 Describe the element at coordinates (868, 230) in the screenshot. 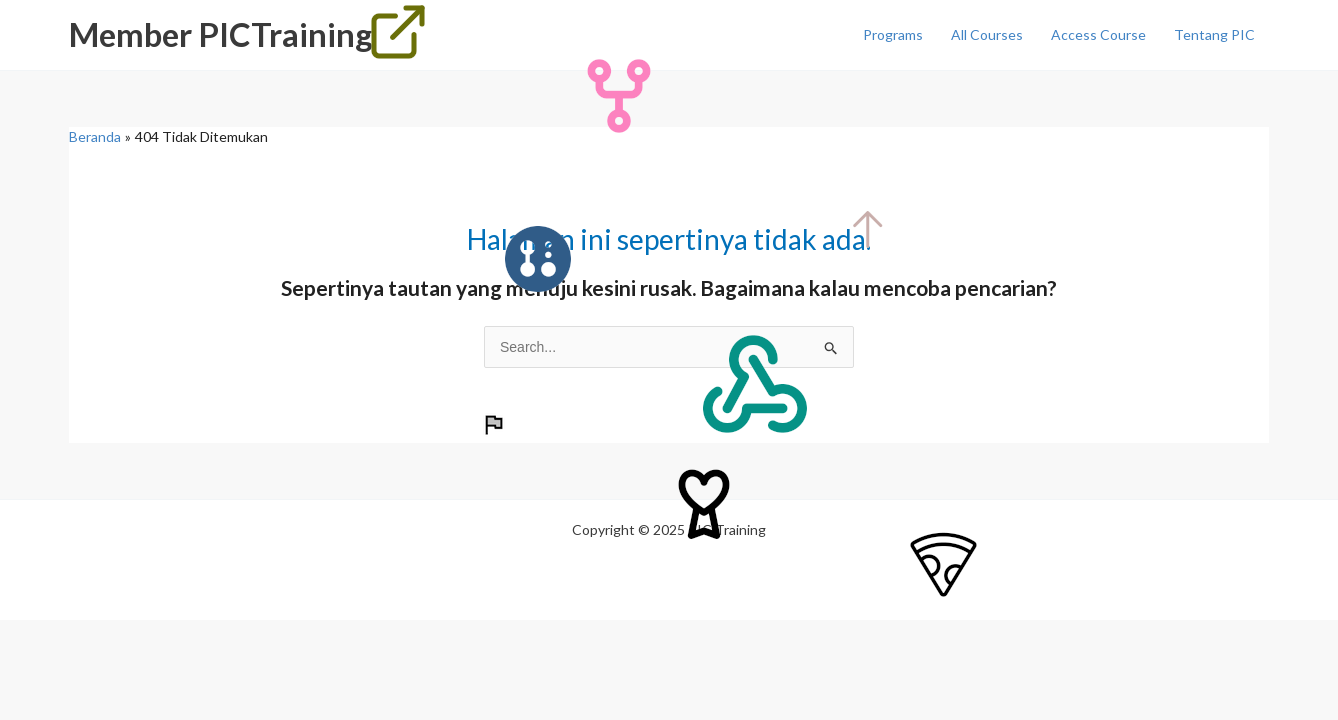

I see `scroll to top of page` at that location.